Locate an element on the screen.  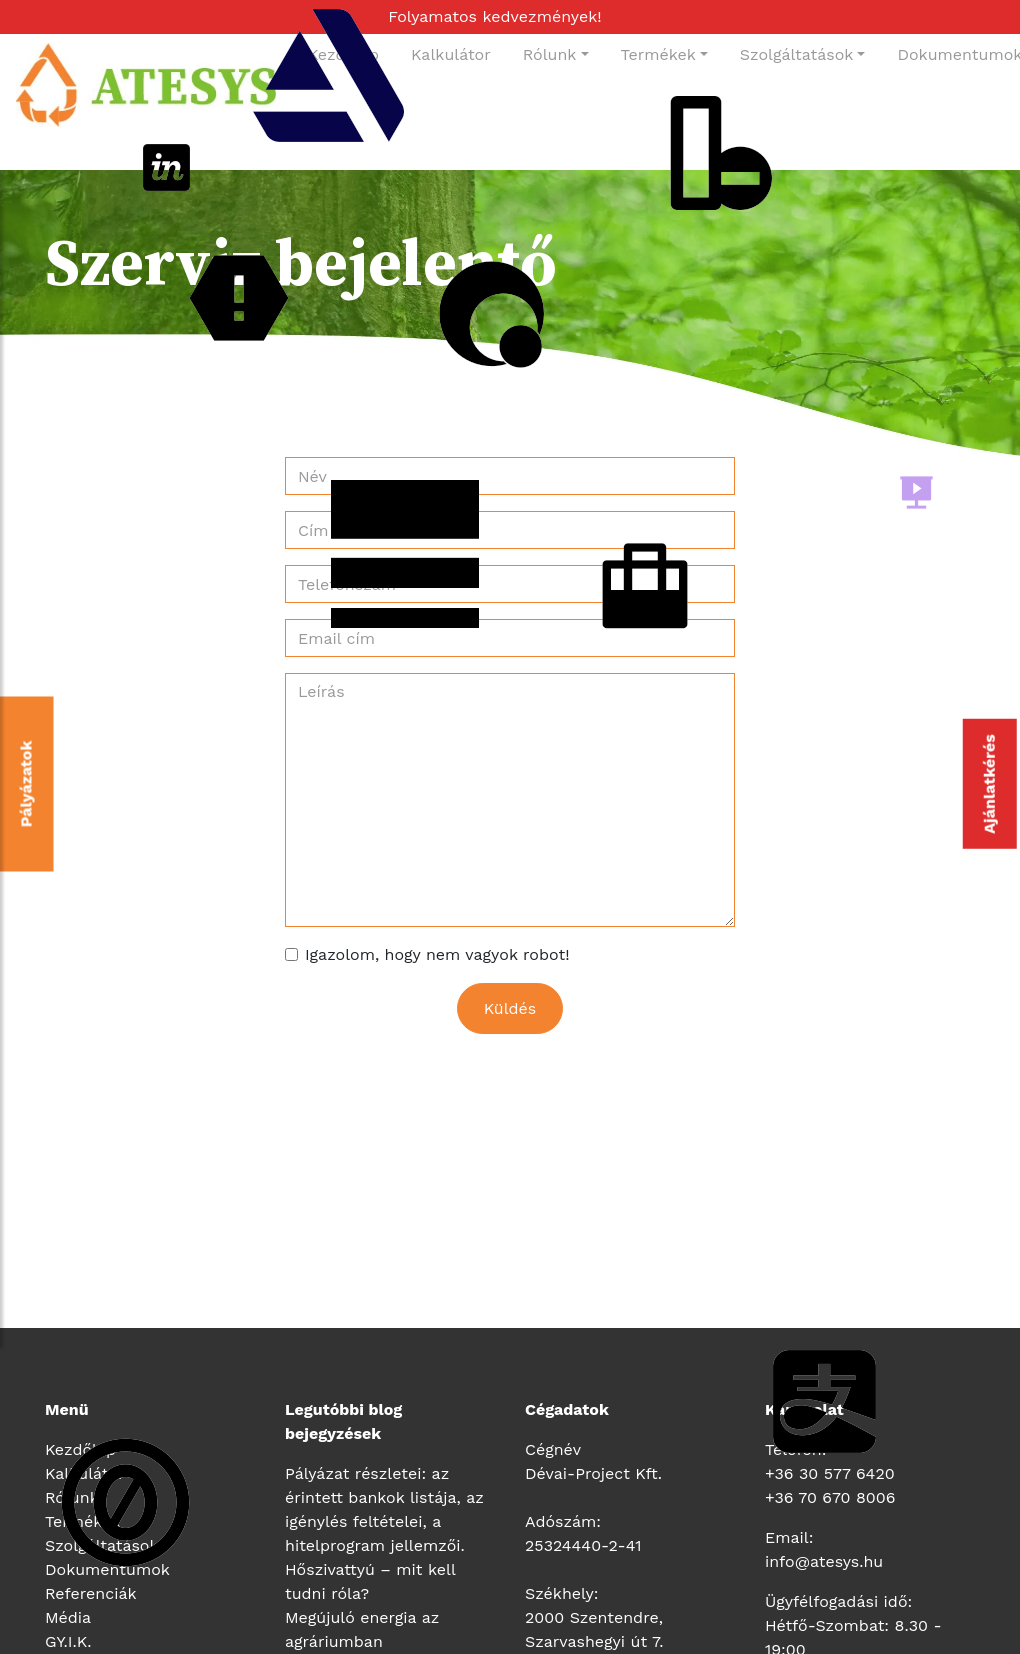
platform.sh logo is located at coordinates (405, 554).